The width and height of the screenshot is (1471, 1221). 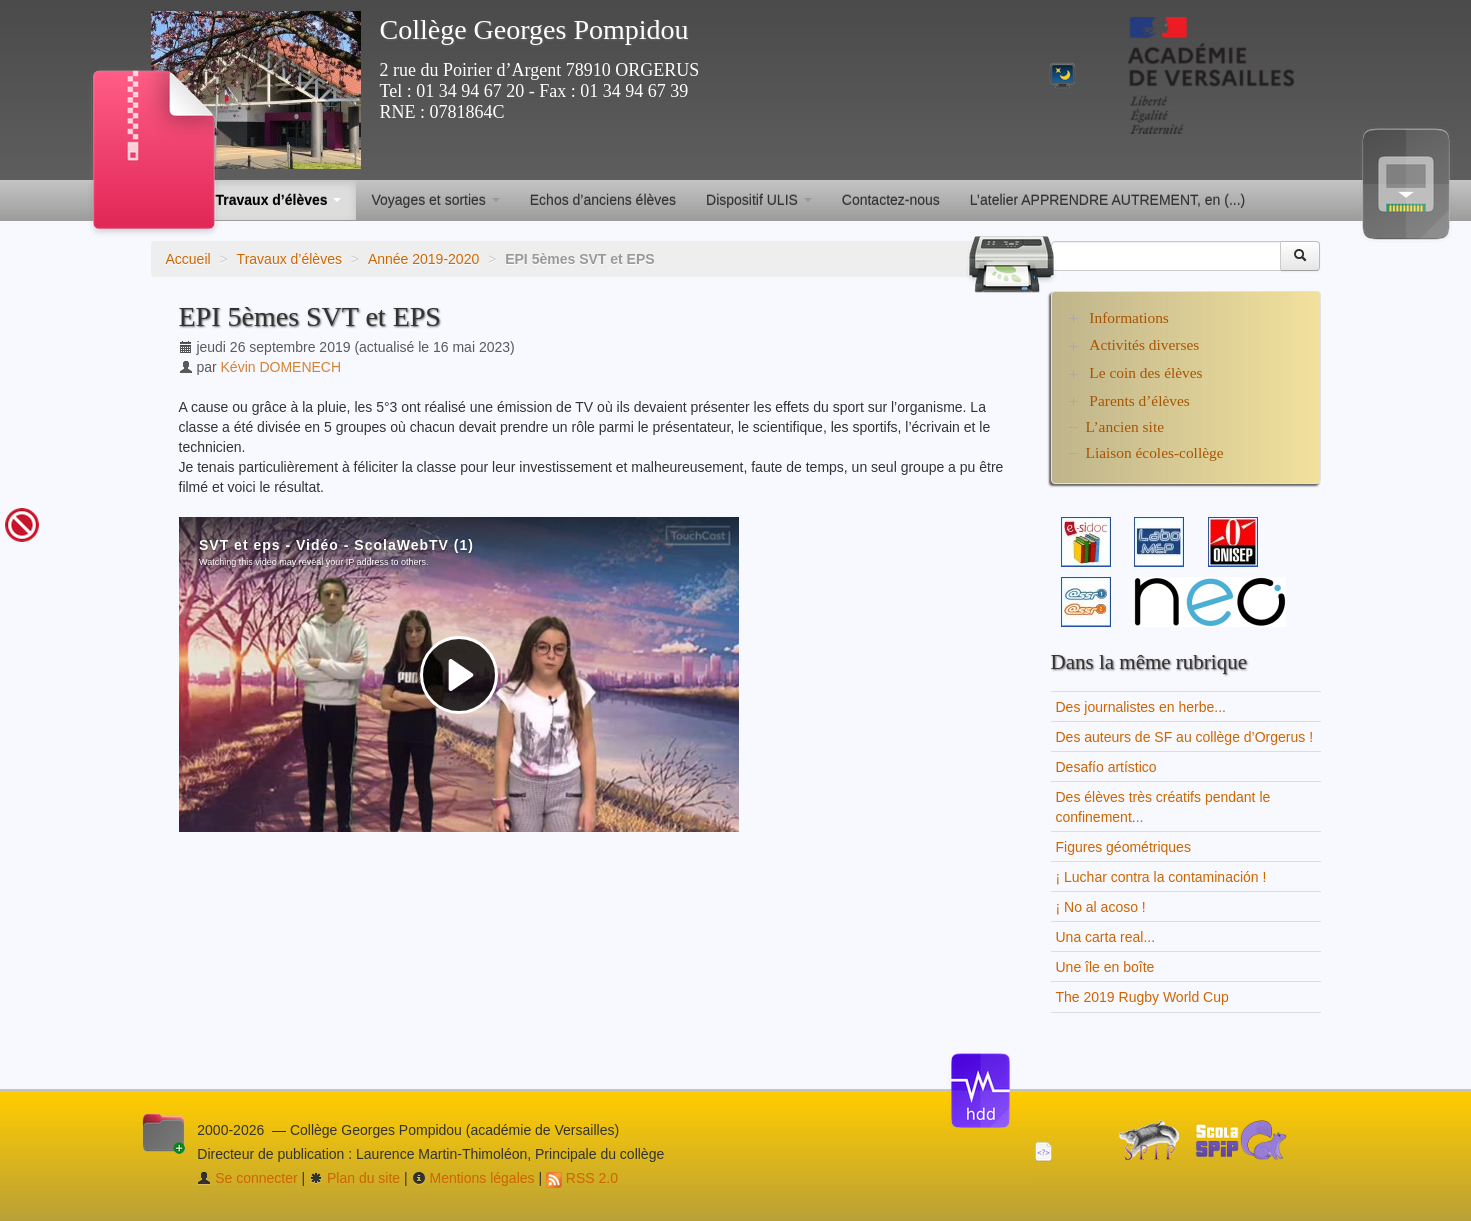 What do you see at coordinates (163, 1132) in the screenshot?
I see `create a new folder` at bounding box center [163, 1132].